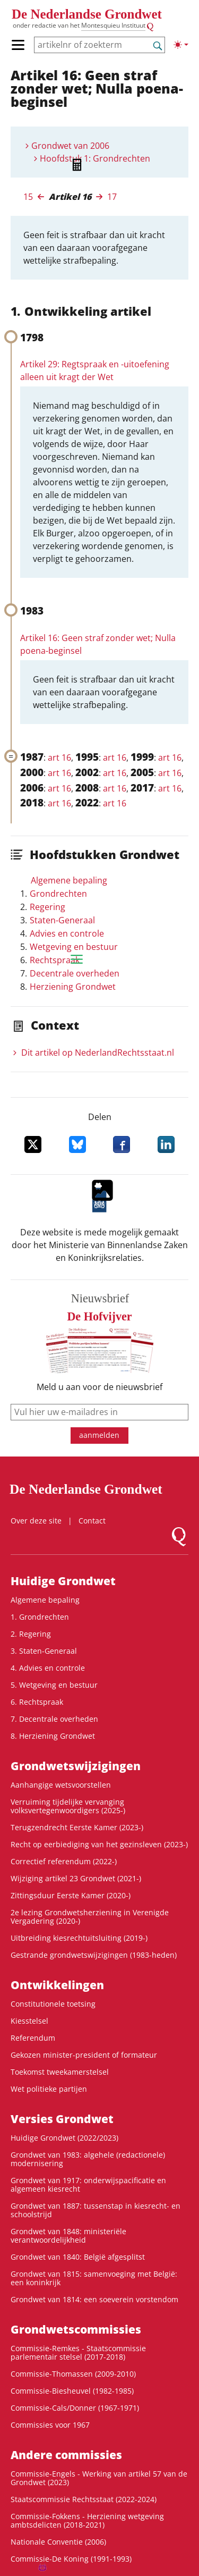 This screenshot has width=199, height=2576. Describe the element at coordinates (42, 2567) in the screenshot. I see `indicates a bot account or automated user` at that location.